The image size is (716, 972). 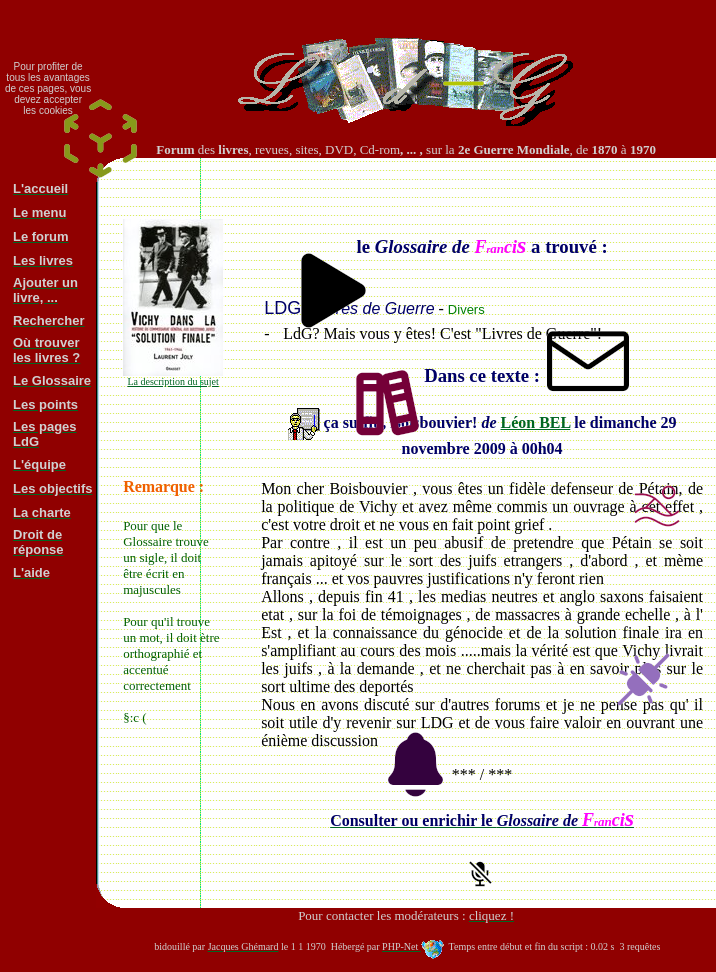 What do you see at coordinates (333, 290) in the screenshot?
I see `play media or video content` at bounding box center [333, 290].